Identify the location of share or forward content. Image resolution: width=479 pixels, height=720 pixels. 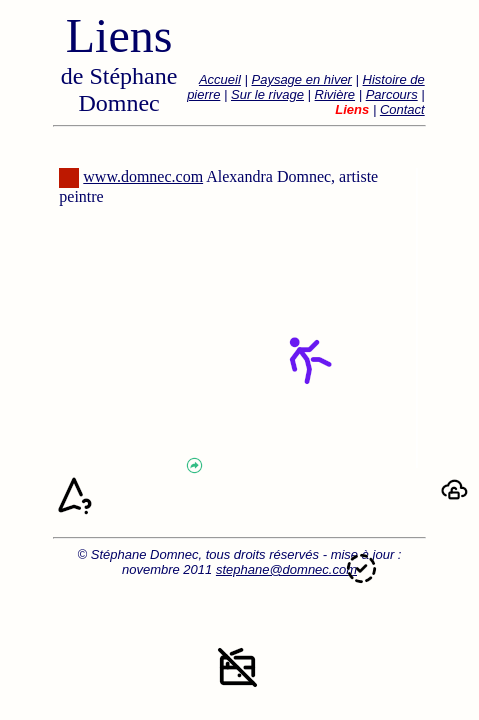
(194, 465).